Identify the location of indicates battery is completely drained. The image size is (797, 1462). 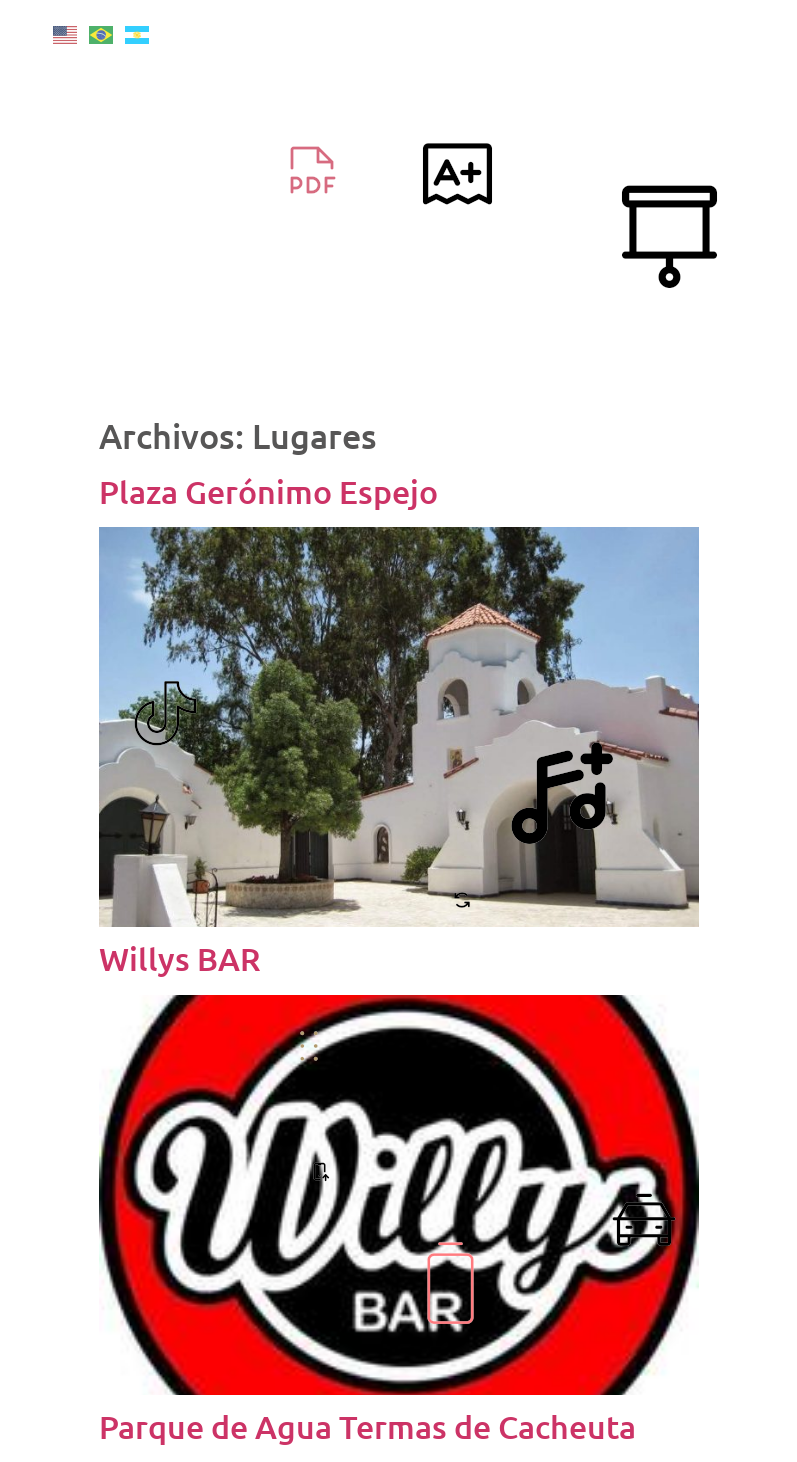
(450, 1284).